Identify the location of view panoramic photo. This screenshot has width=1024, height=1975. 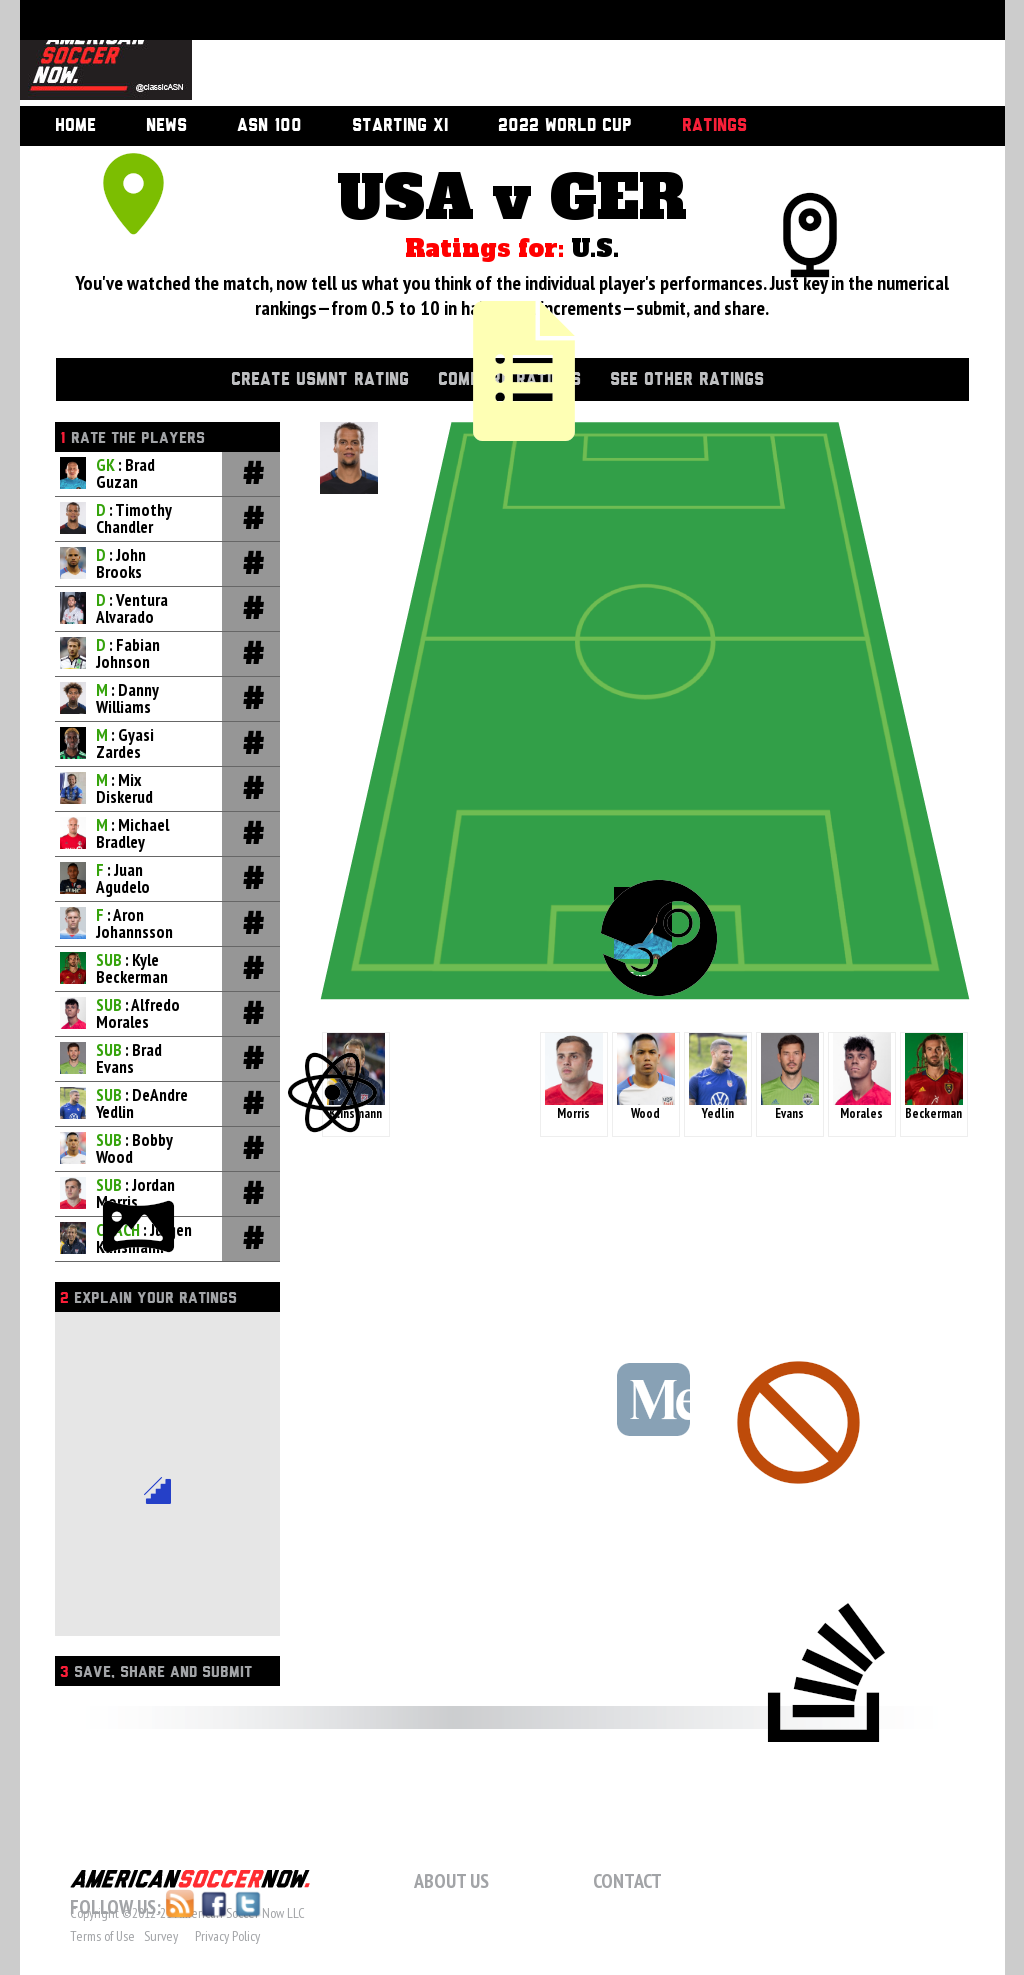
(138, 1226).